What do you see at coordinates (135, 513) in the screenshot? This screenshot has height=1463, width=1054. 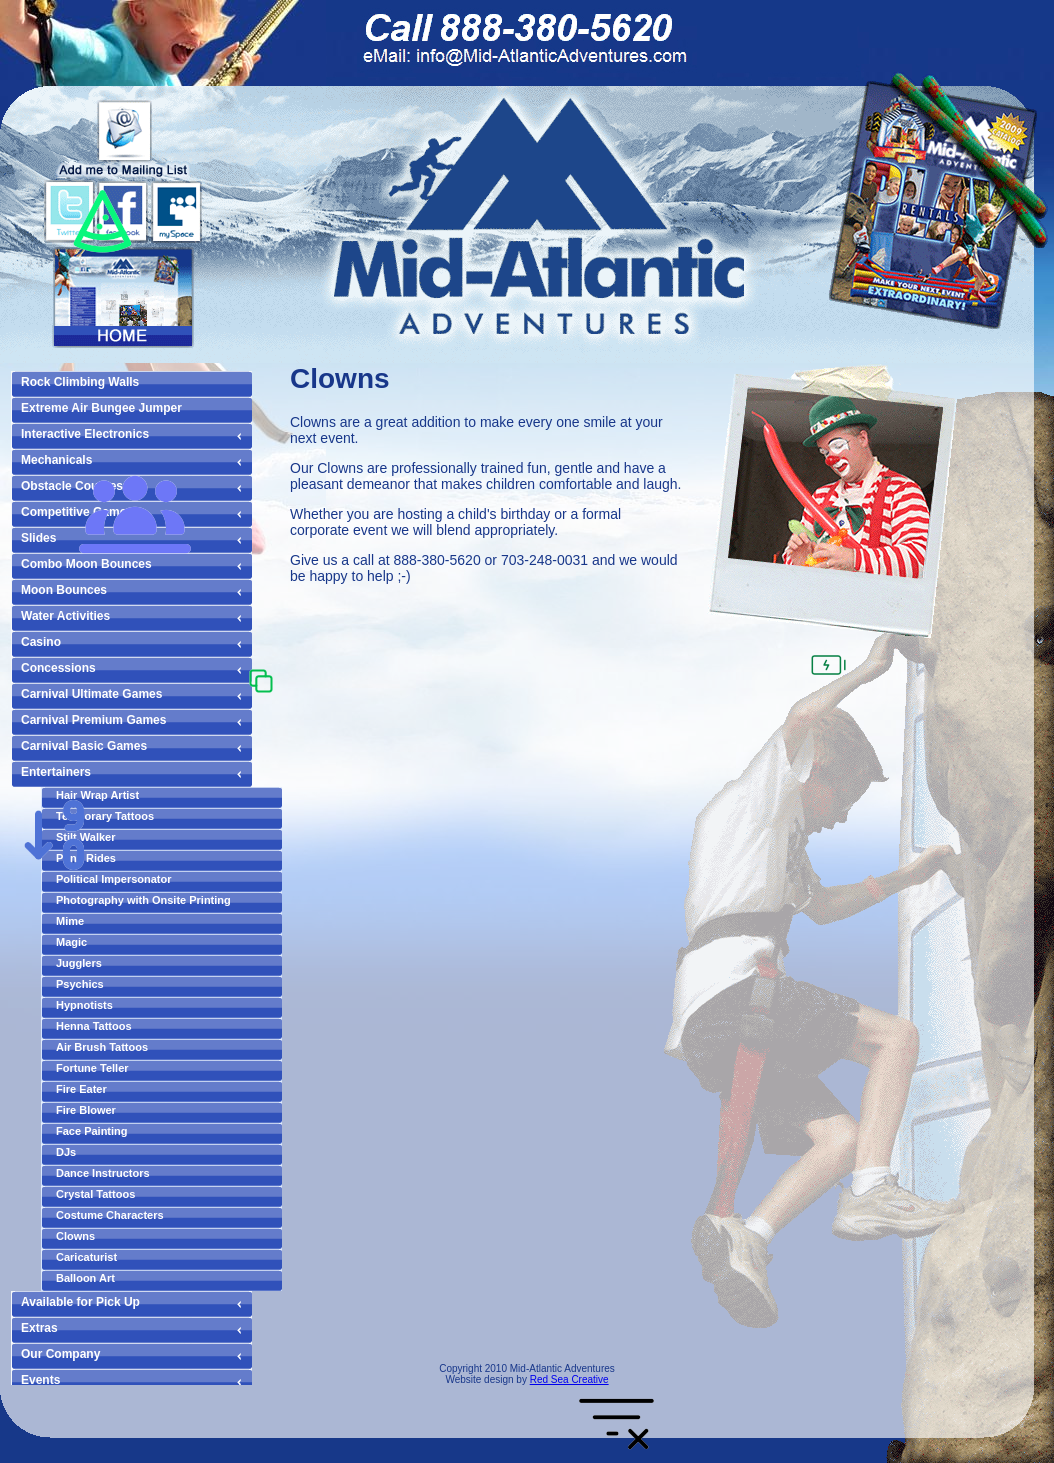 I see `view all team members or users` at bounding box center [135, 513].